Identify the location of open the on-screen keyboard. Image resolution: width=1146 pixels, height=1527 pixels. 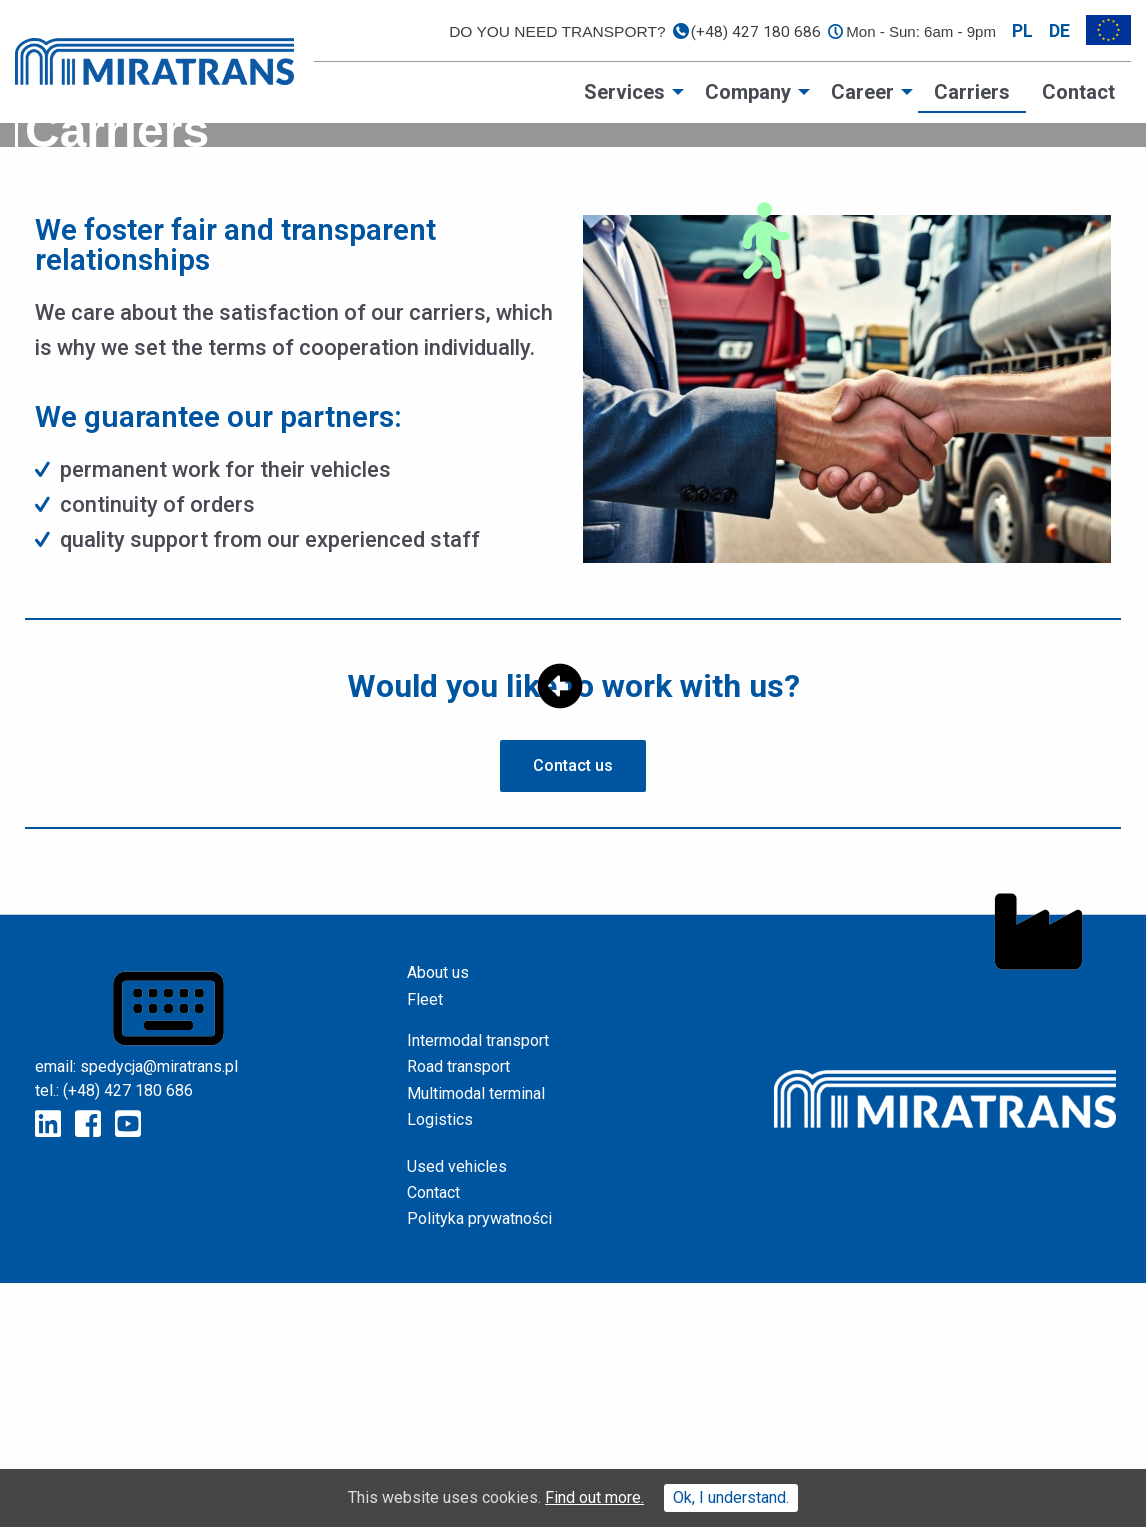
(168, 1008).